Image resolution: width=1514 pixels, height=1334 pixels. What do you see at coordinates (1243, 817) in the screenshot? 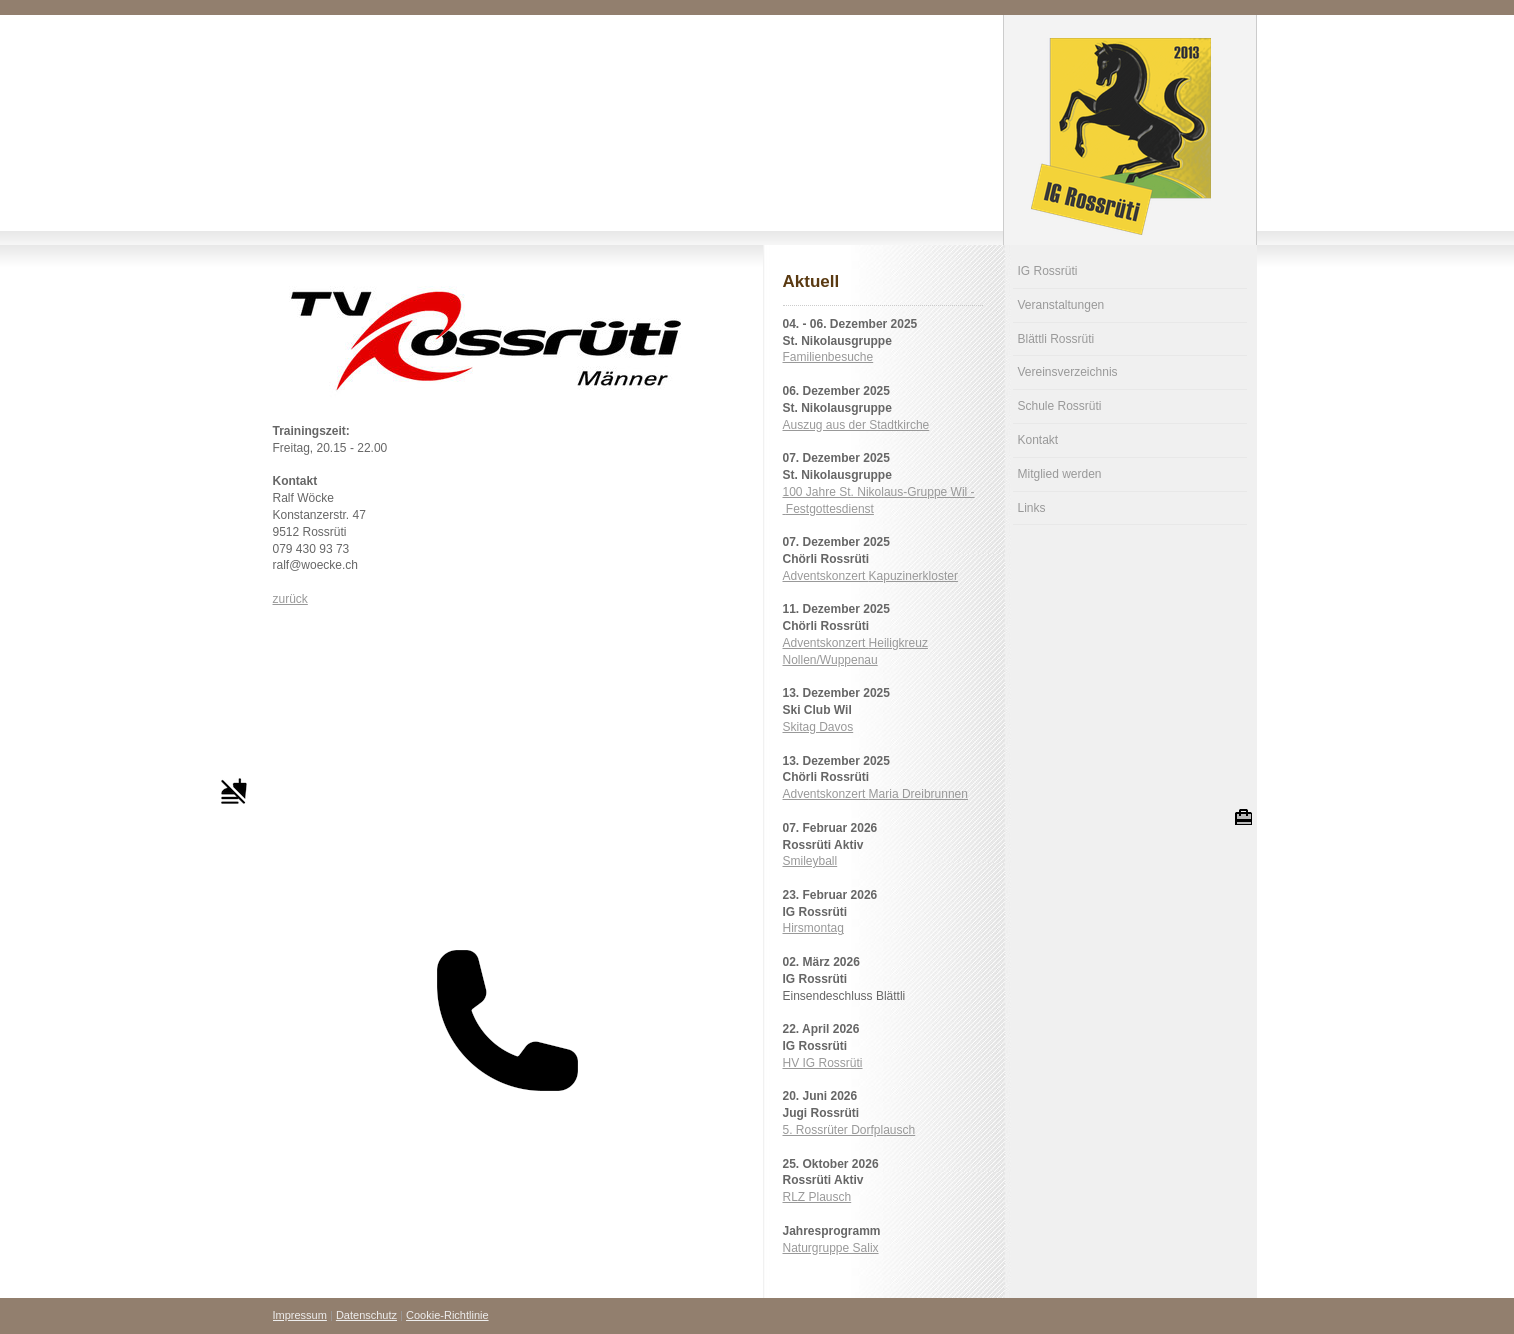
I see `access travel documents or itinerary` at bounding box center [1243, 817].